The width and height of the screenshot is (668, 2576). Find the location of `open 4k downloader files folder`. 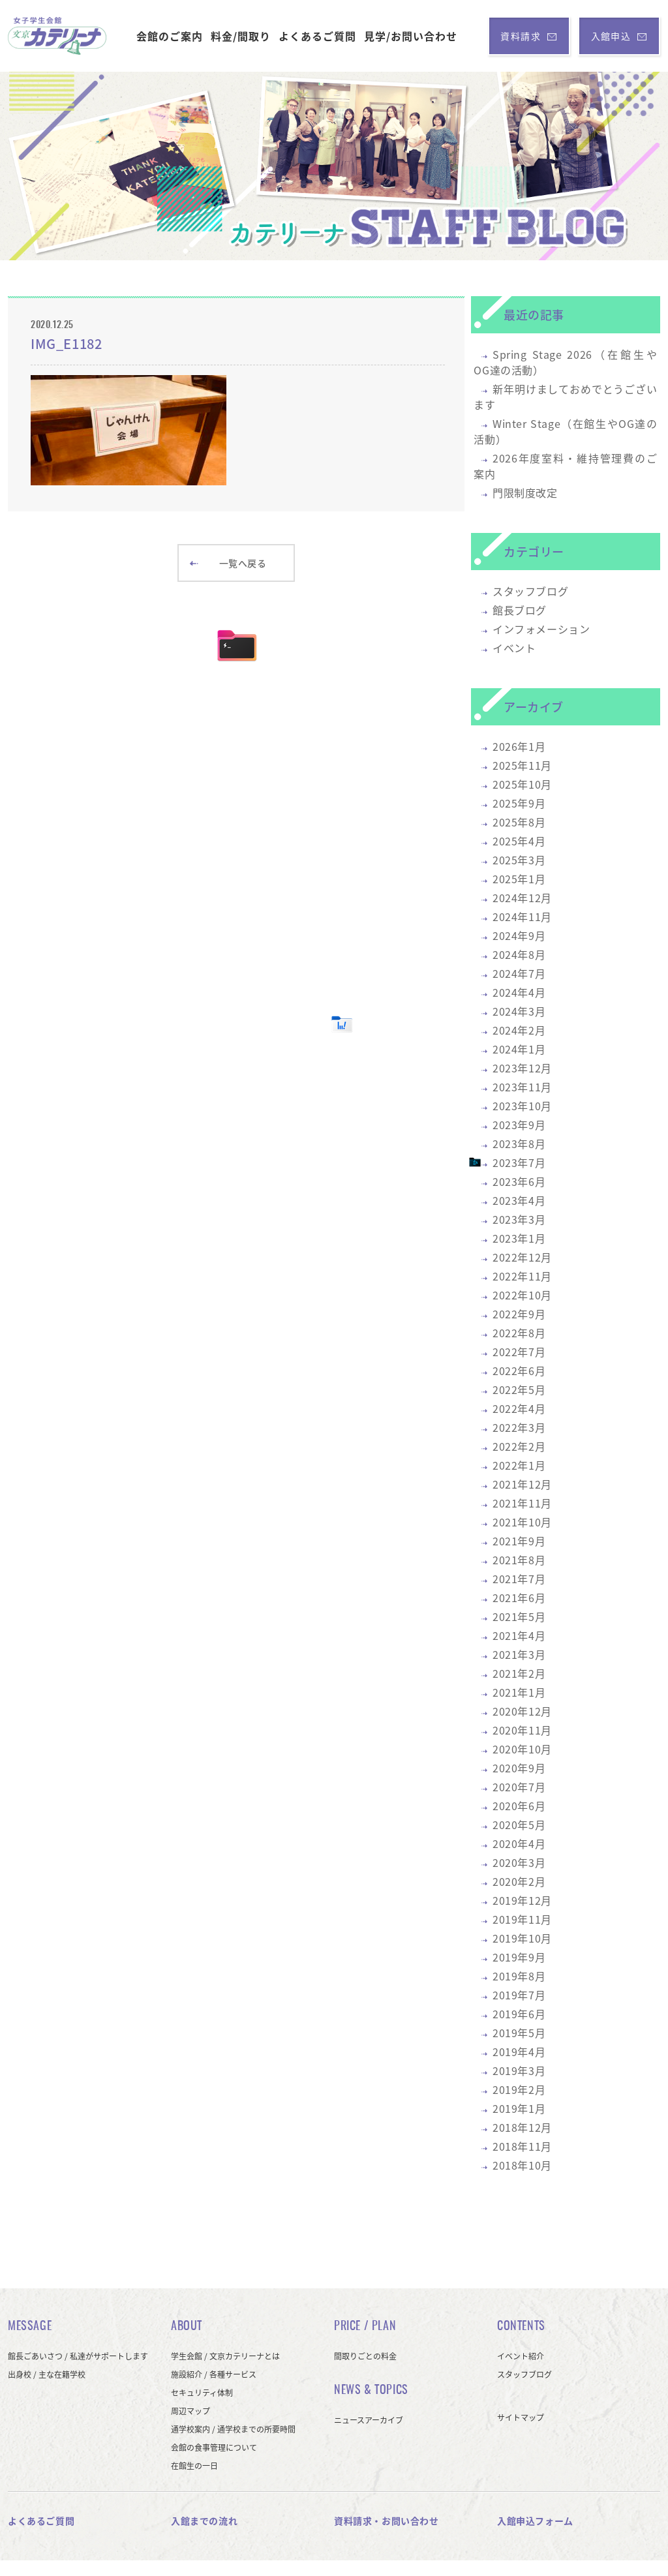

open 4k downloader files folder is located at coordinates (342, 1025).